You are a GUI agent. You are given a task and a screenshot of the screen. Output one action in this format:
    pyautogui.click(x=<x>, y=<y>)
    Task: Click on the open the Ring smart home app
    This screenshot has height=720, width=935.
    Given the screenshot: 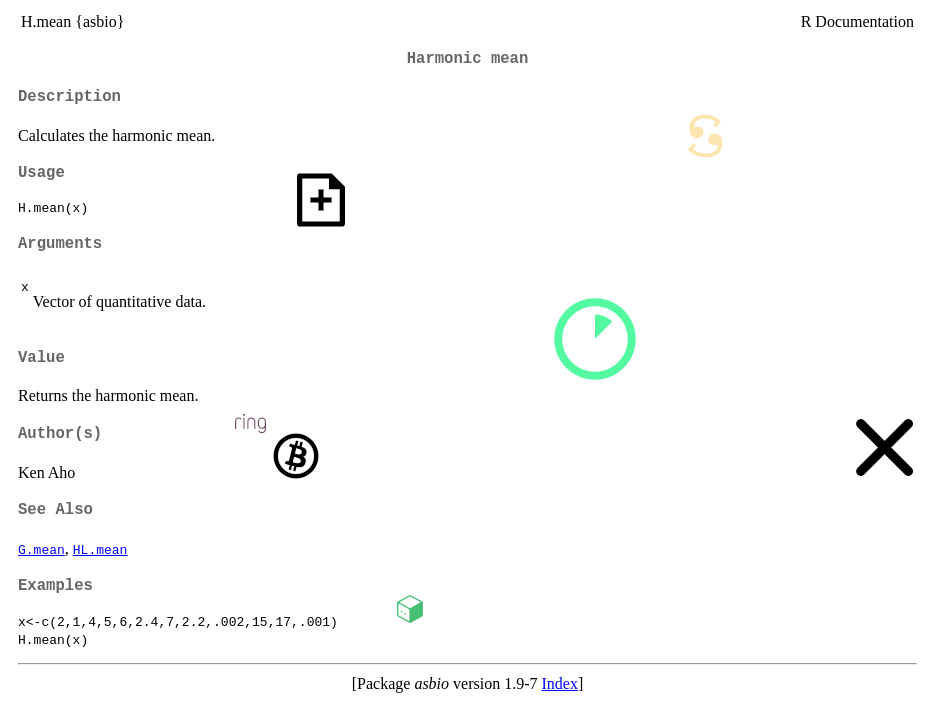 What is the action you would take?
    pyautogui.click(x=250, y=423)
    